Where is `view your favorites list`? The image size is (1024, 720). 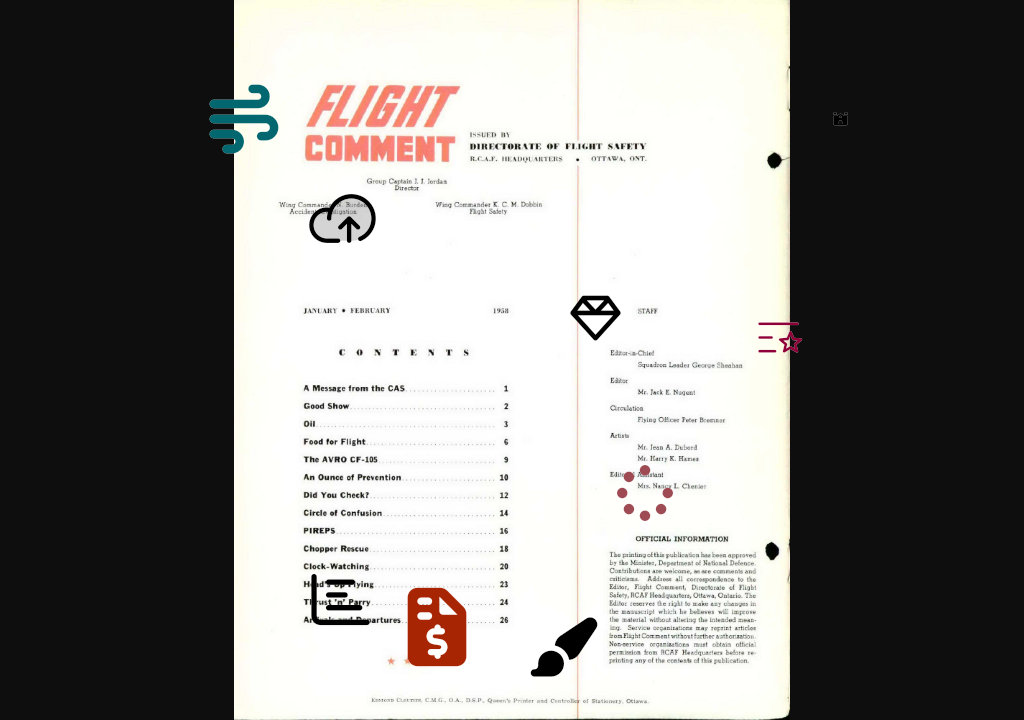
view your favorites list is located at coordinates (778, 337).